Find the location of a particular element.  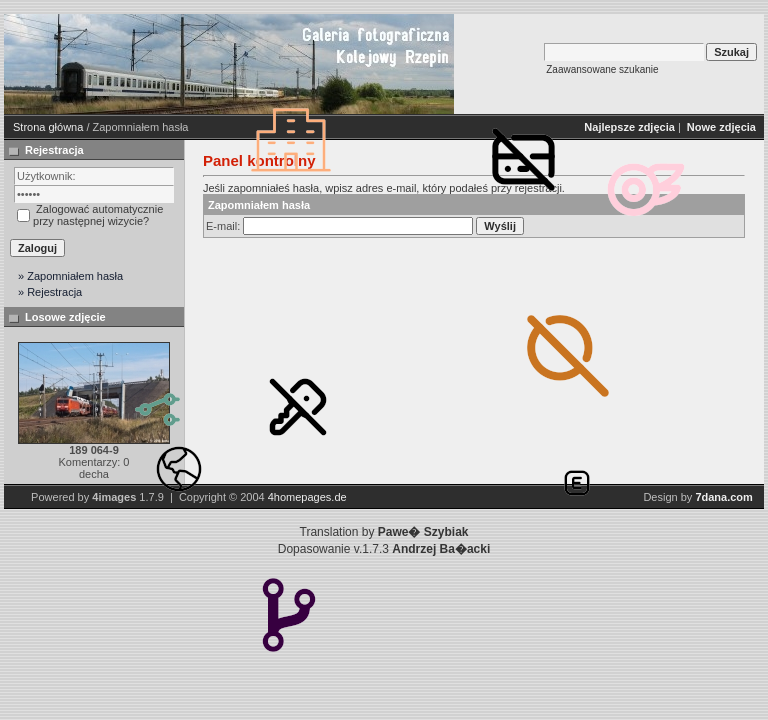

visit etsy store or marketplace is located at coordinates (577, 483).